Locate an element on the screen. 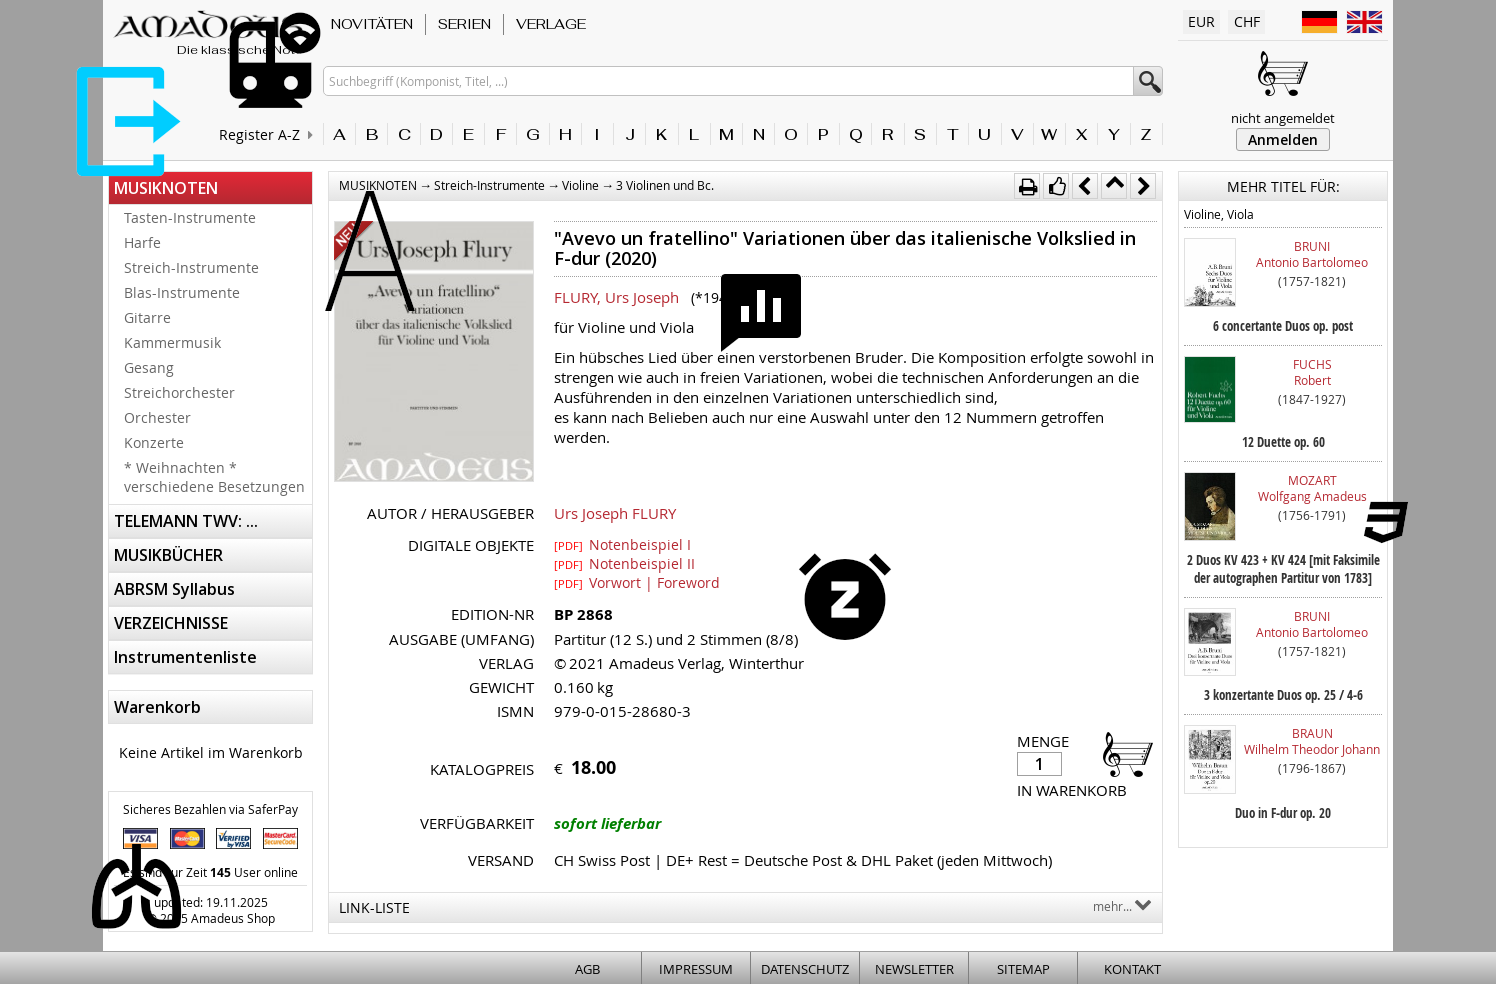 The height and width of the screenshot is (984, 1496). access respiratory health information is located at coordinates (136, 888).